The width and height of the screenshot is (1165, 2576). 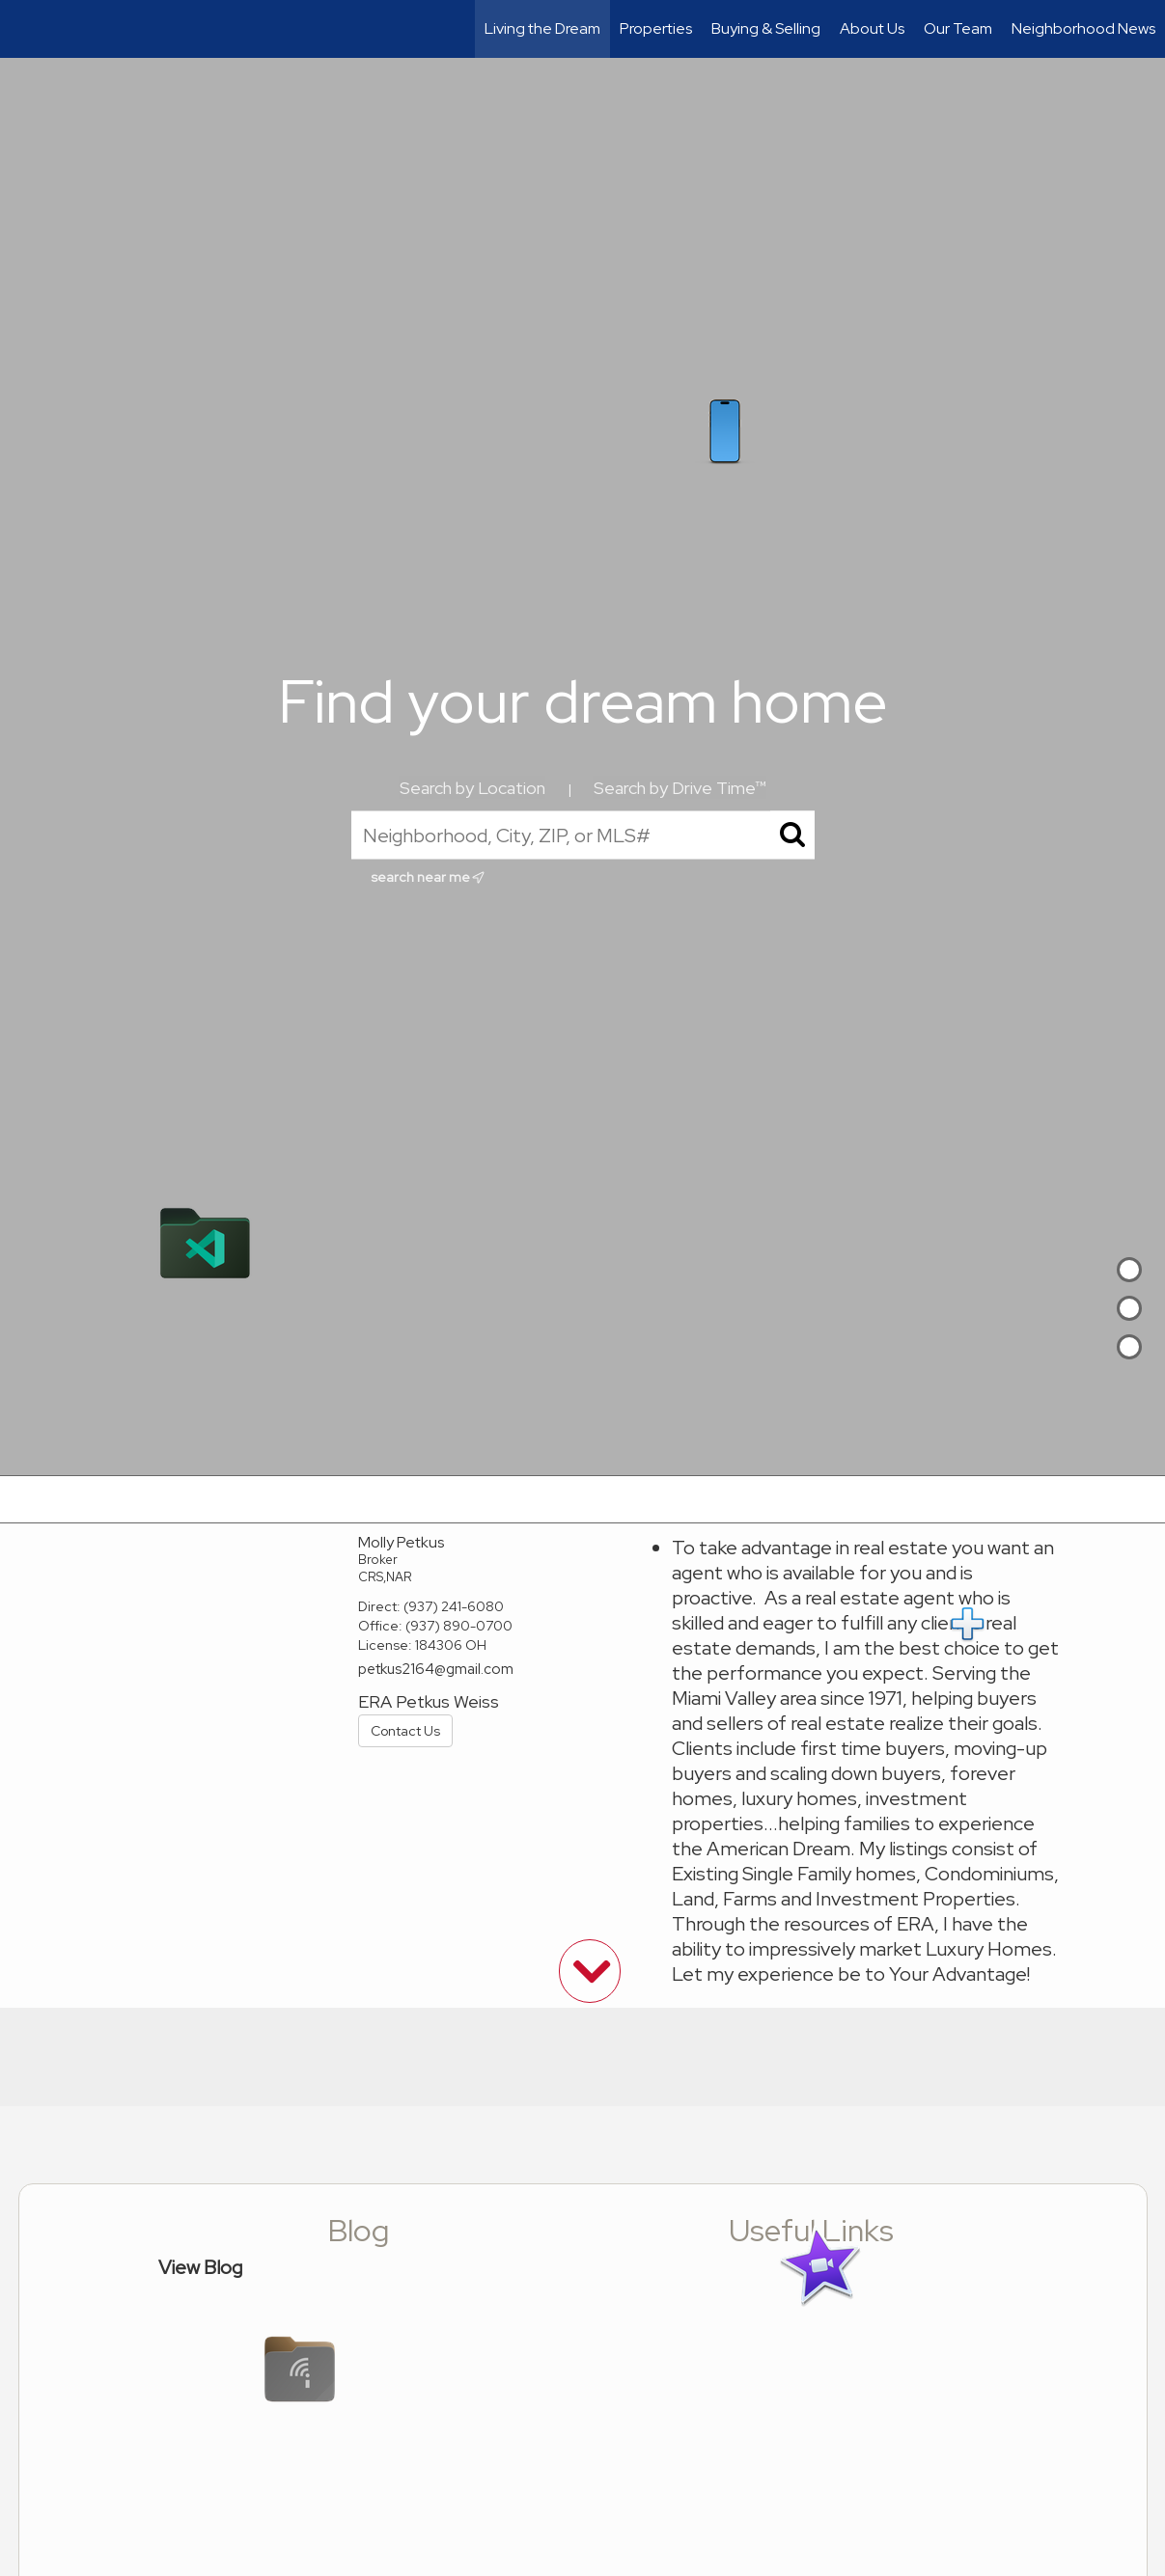 I want to click on create a new folder, so click(x=936, y=1592).